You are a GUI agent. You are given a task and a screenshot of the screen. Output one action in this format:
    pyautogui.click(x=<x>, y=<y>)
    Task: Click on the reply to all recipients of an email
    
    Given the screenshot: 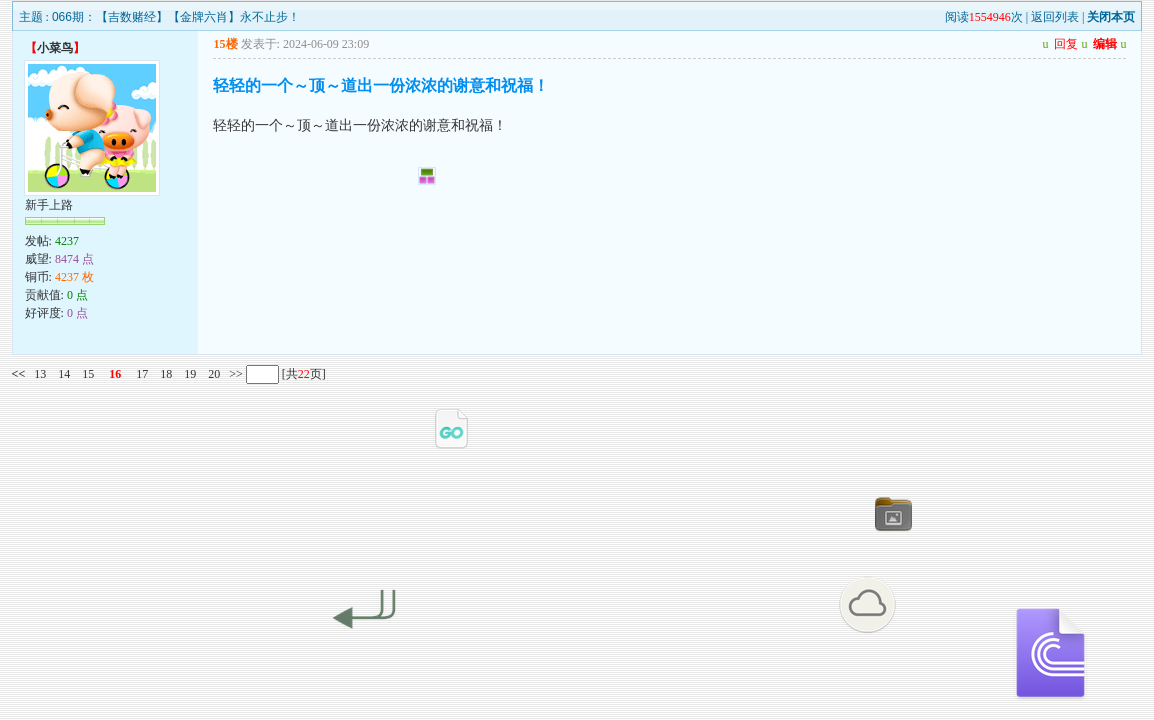 What is the action you would take?
    pyautogui.click(x=363, y=609)
    